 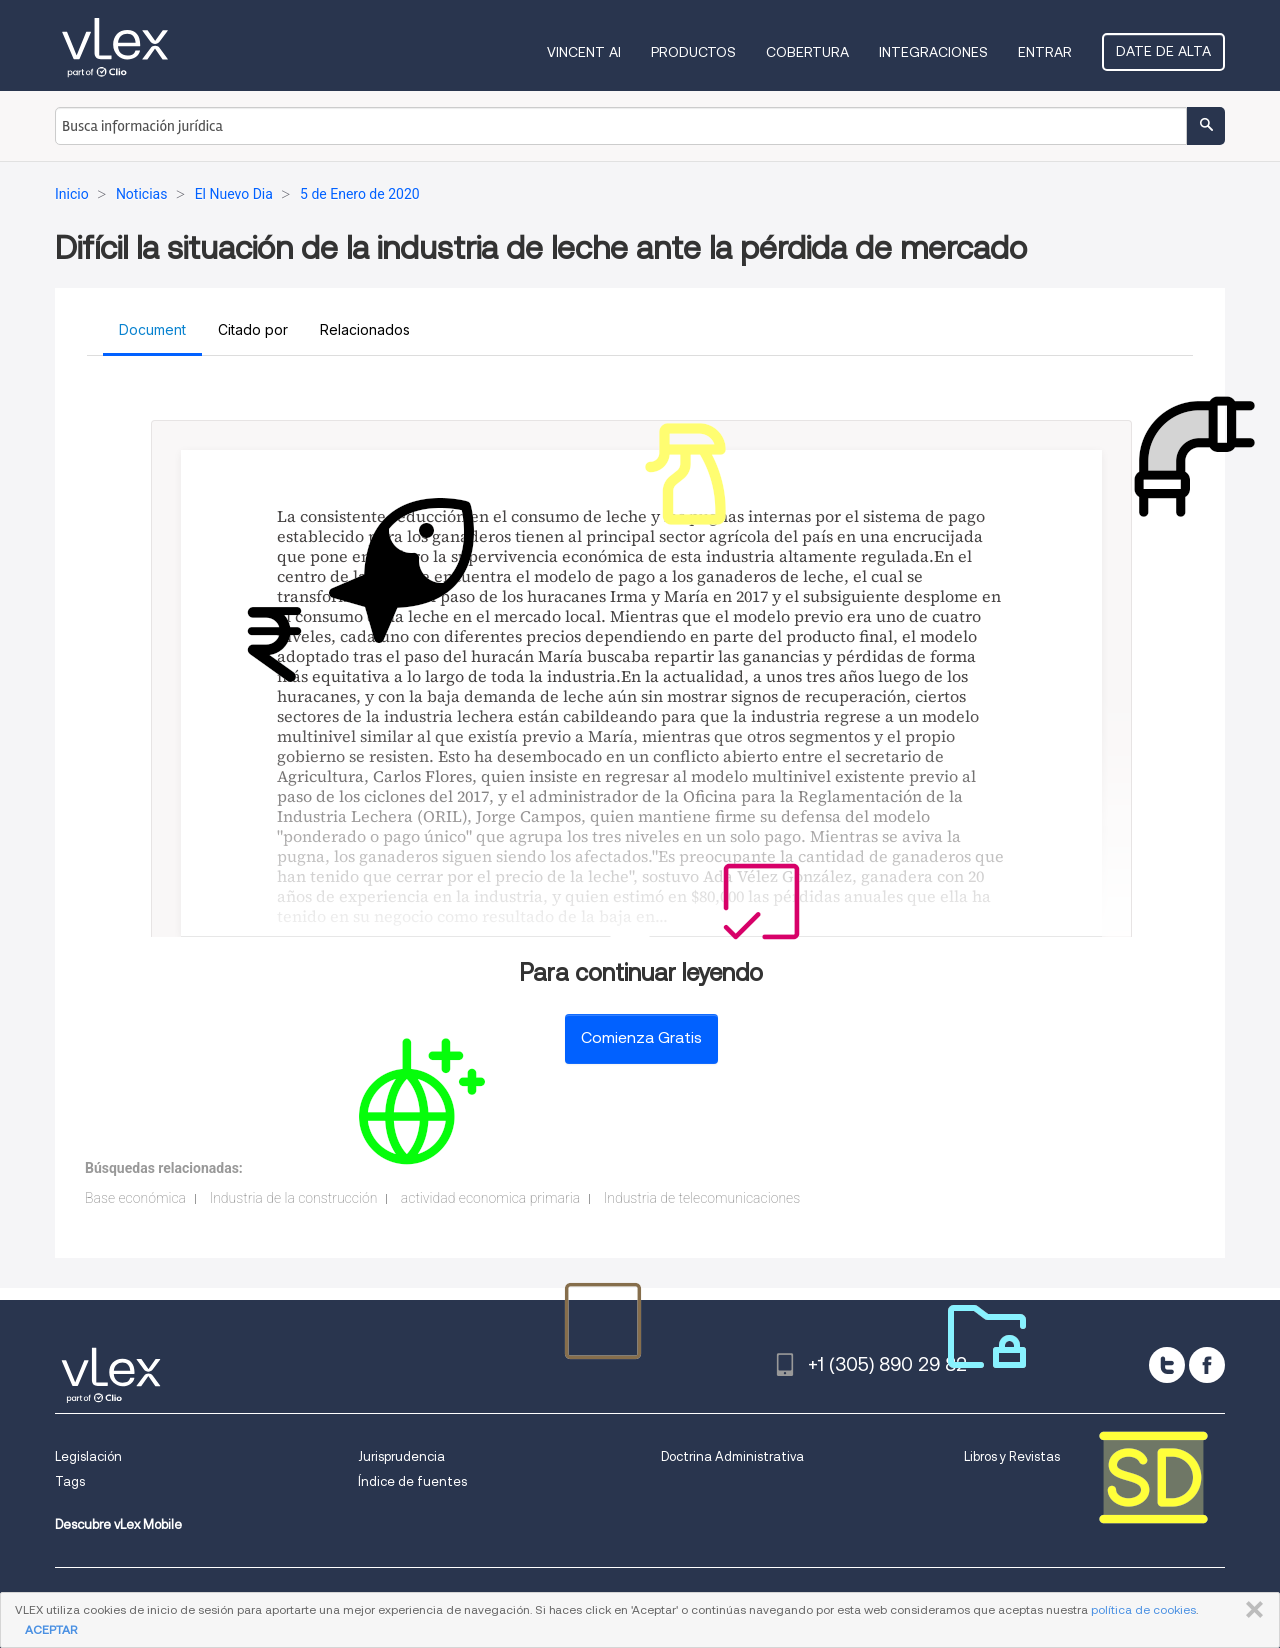 I want to click on access fishing or marine-related features, so click(x=409, y=563).